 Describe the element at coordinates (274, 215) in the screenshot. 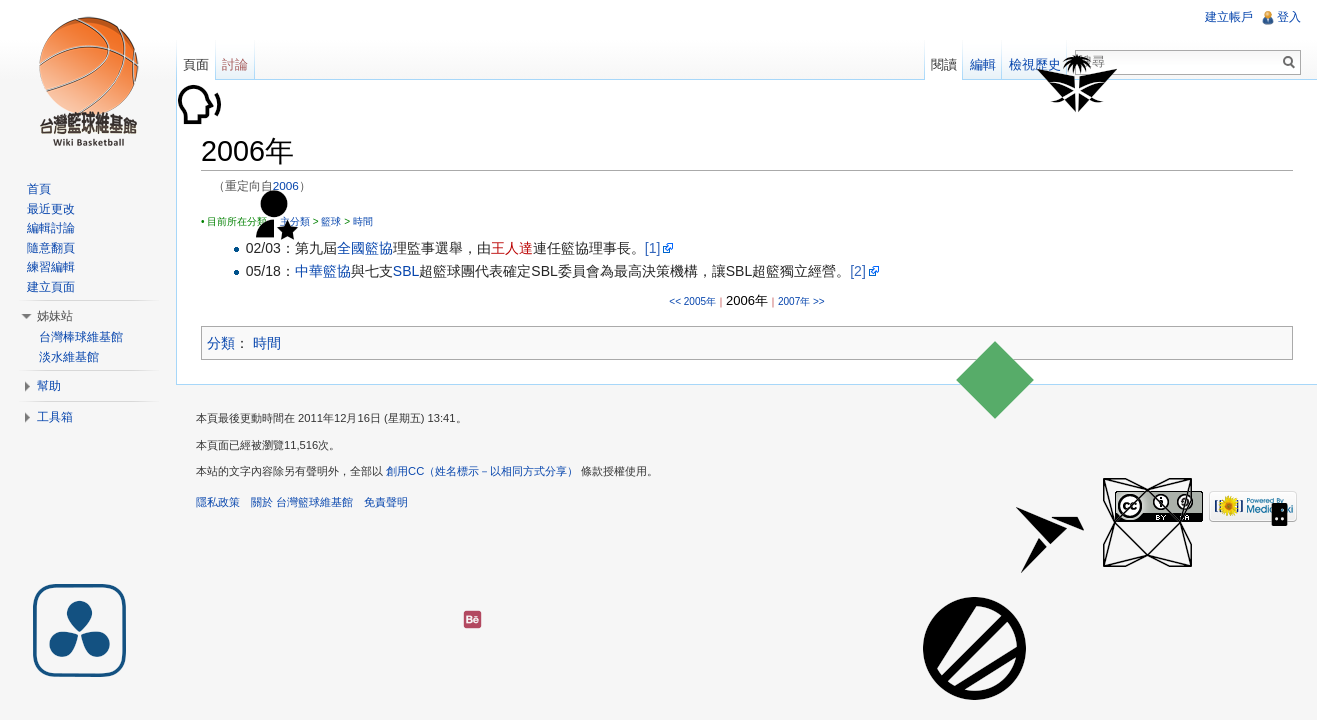

I see `view favorite or starred user` at that location.